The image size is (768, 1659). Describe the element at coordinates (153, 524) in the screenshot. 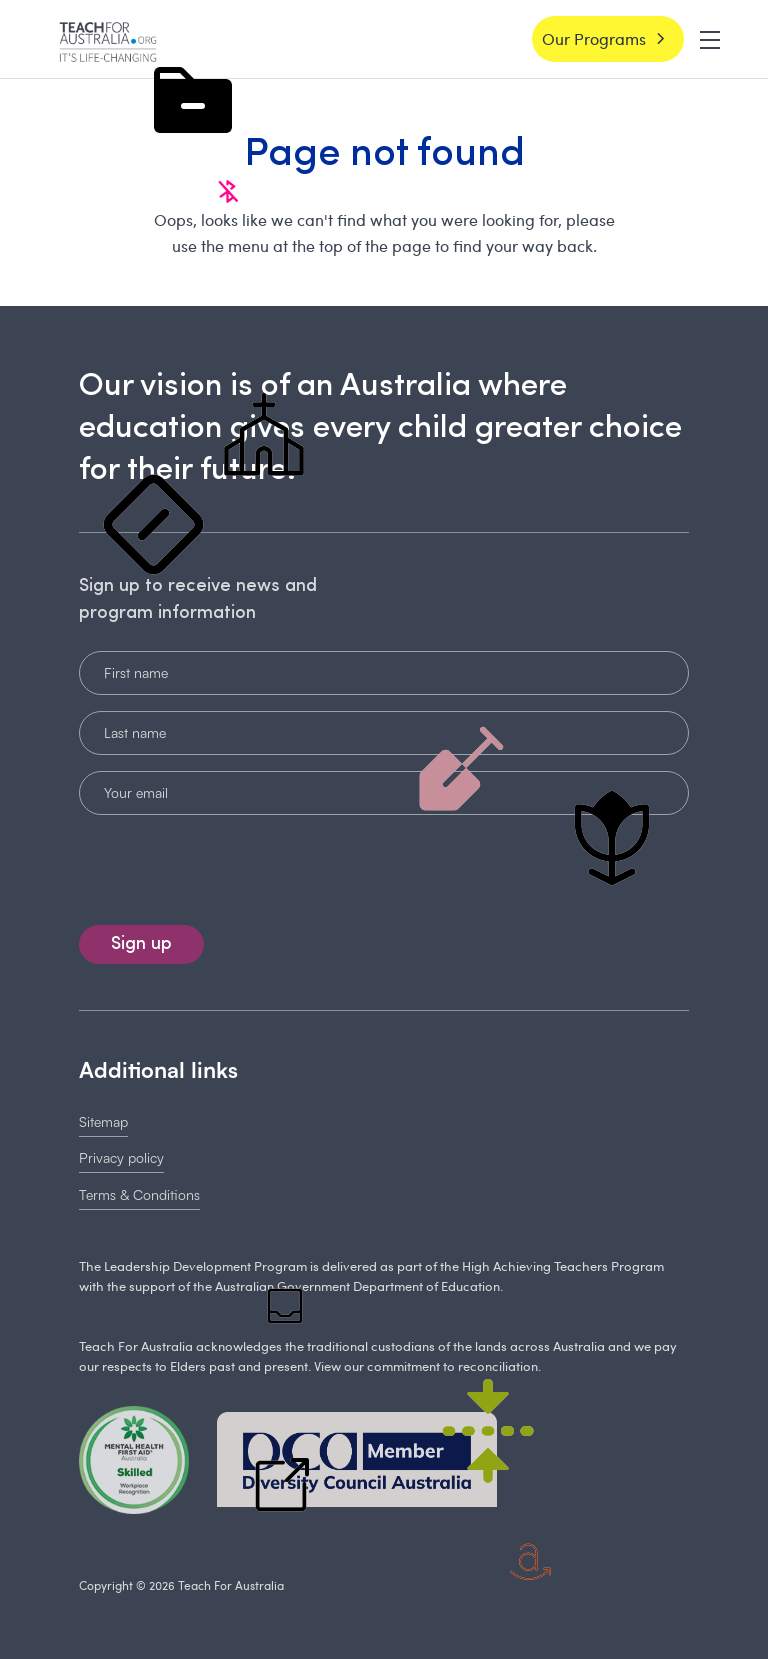

I see `indicates a blocked or forbidden action` at that location.